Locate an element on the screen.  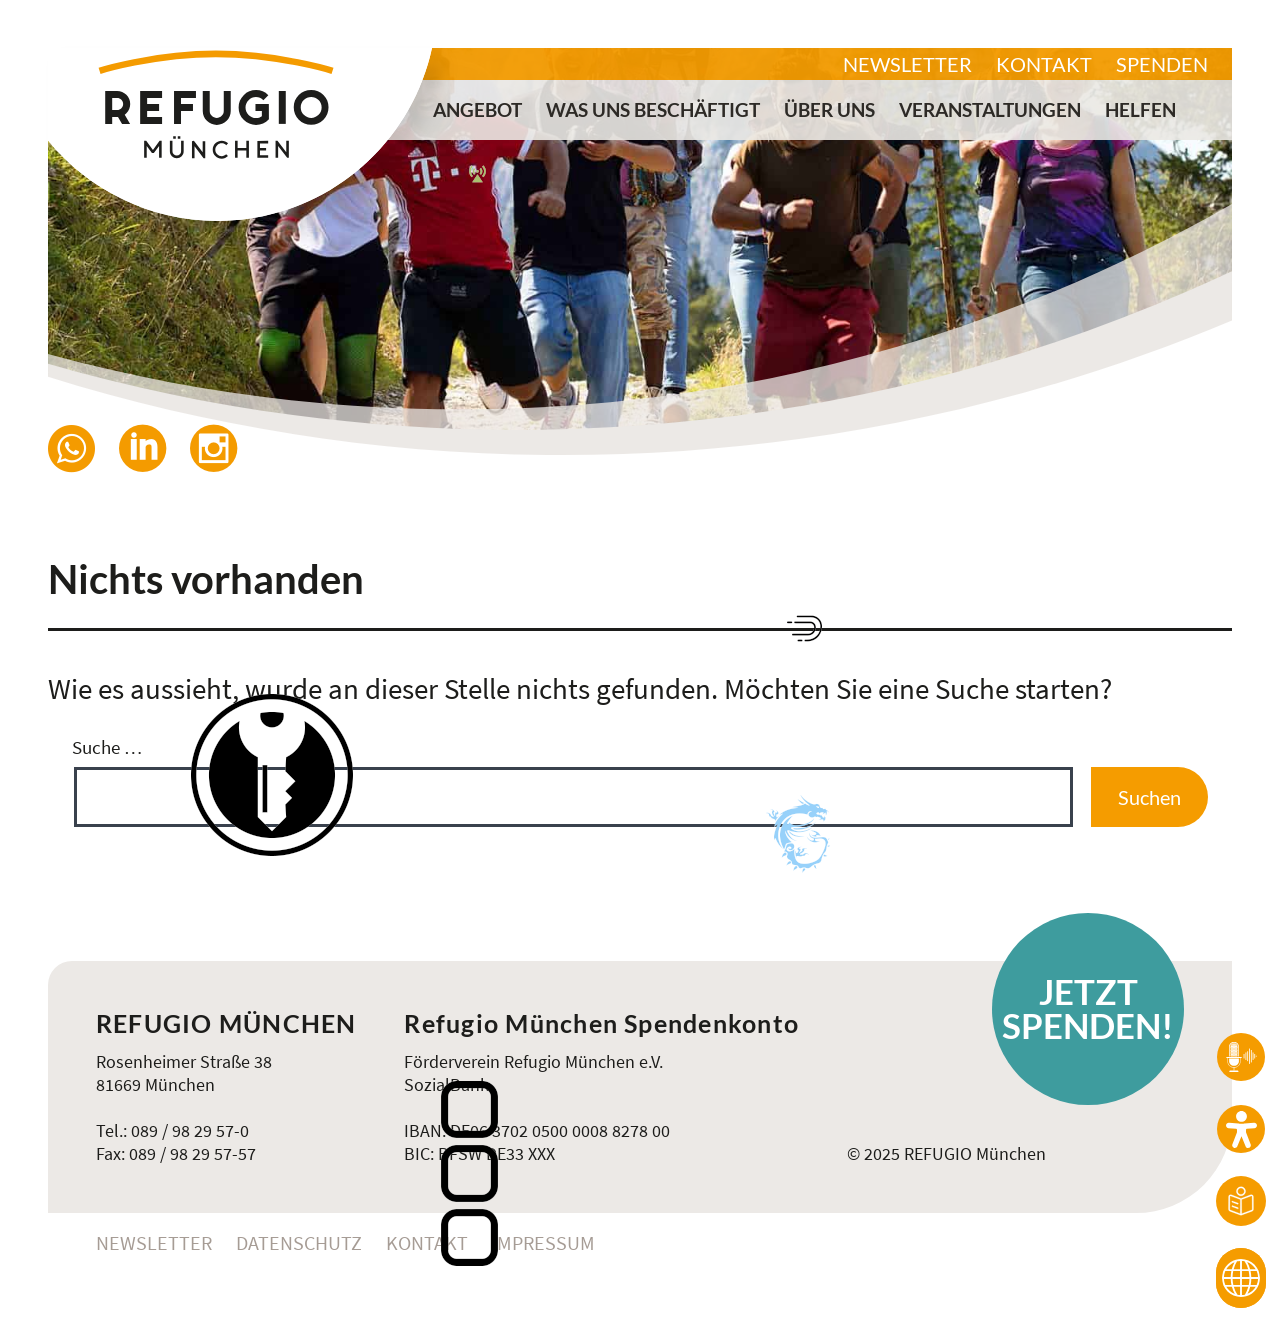
access wireless network or broadcasting settings is located at coordinates (477, 173).